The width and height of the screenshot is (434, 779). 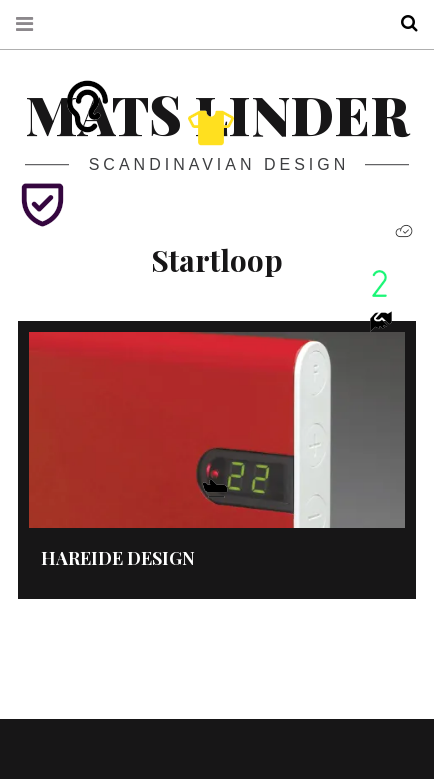 What do you see at coordinates (211, 128) in the screenshot?
I see `browse clothing or apparel items` at bounding box center [211, 128].